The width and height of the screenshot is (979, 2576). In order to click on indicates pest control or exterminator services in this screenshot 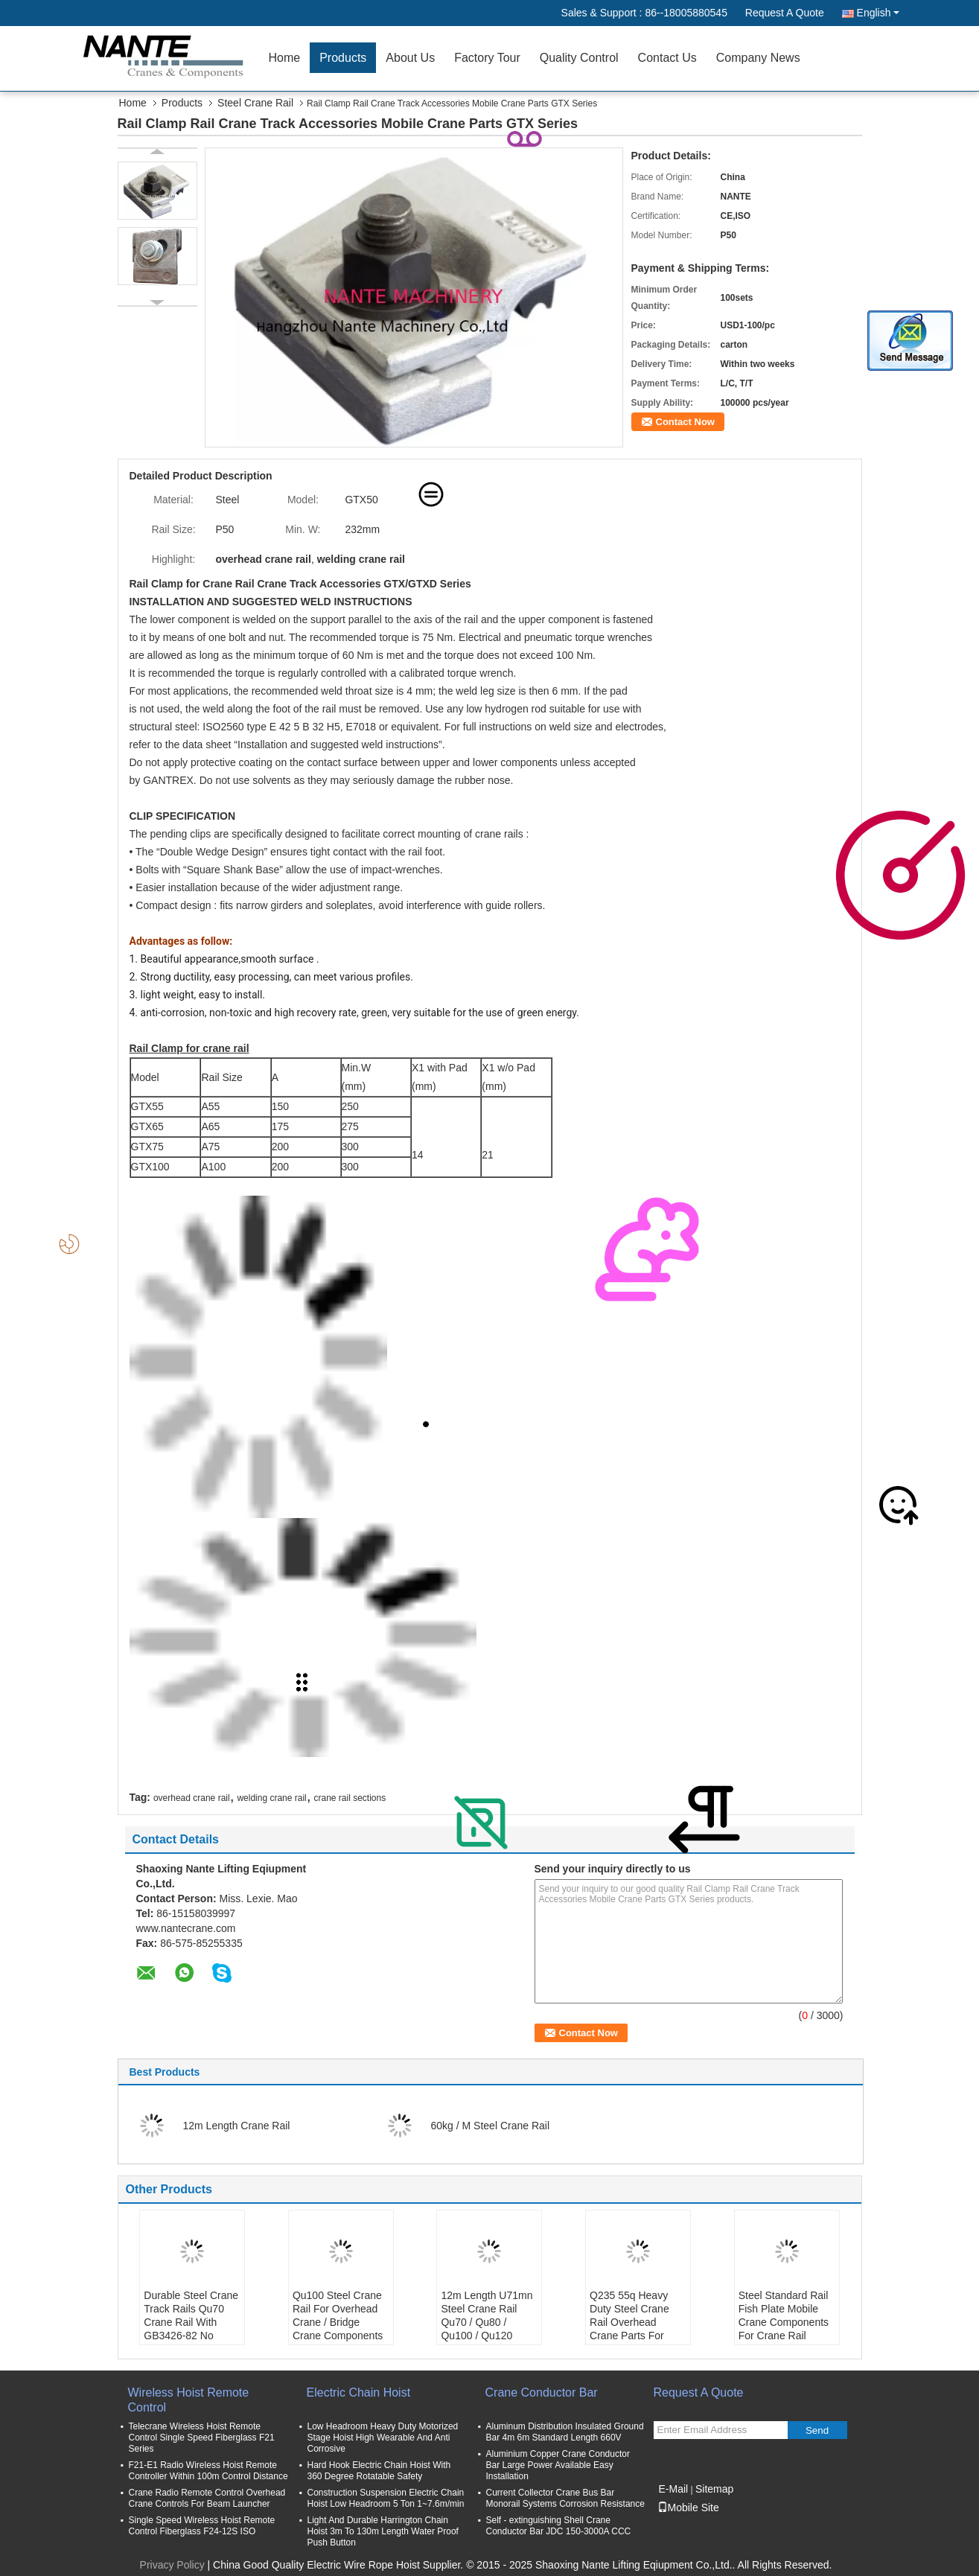, I will do `click(647, 1249)`.